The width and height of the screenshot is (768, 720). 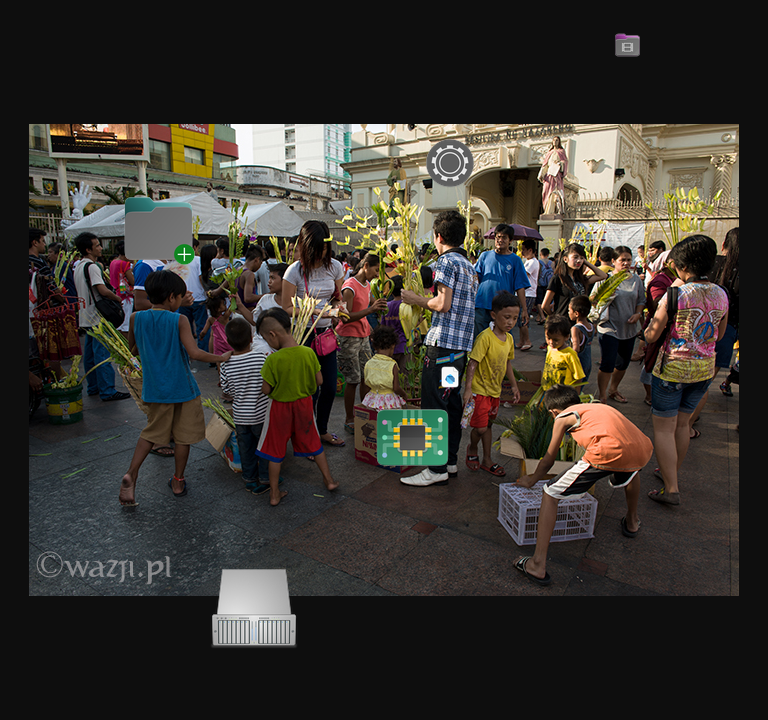 What do you see at coordinates (627, 44) in the screenshot?
I see `open your videos folder` at bounding box center [627, 44].